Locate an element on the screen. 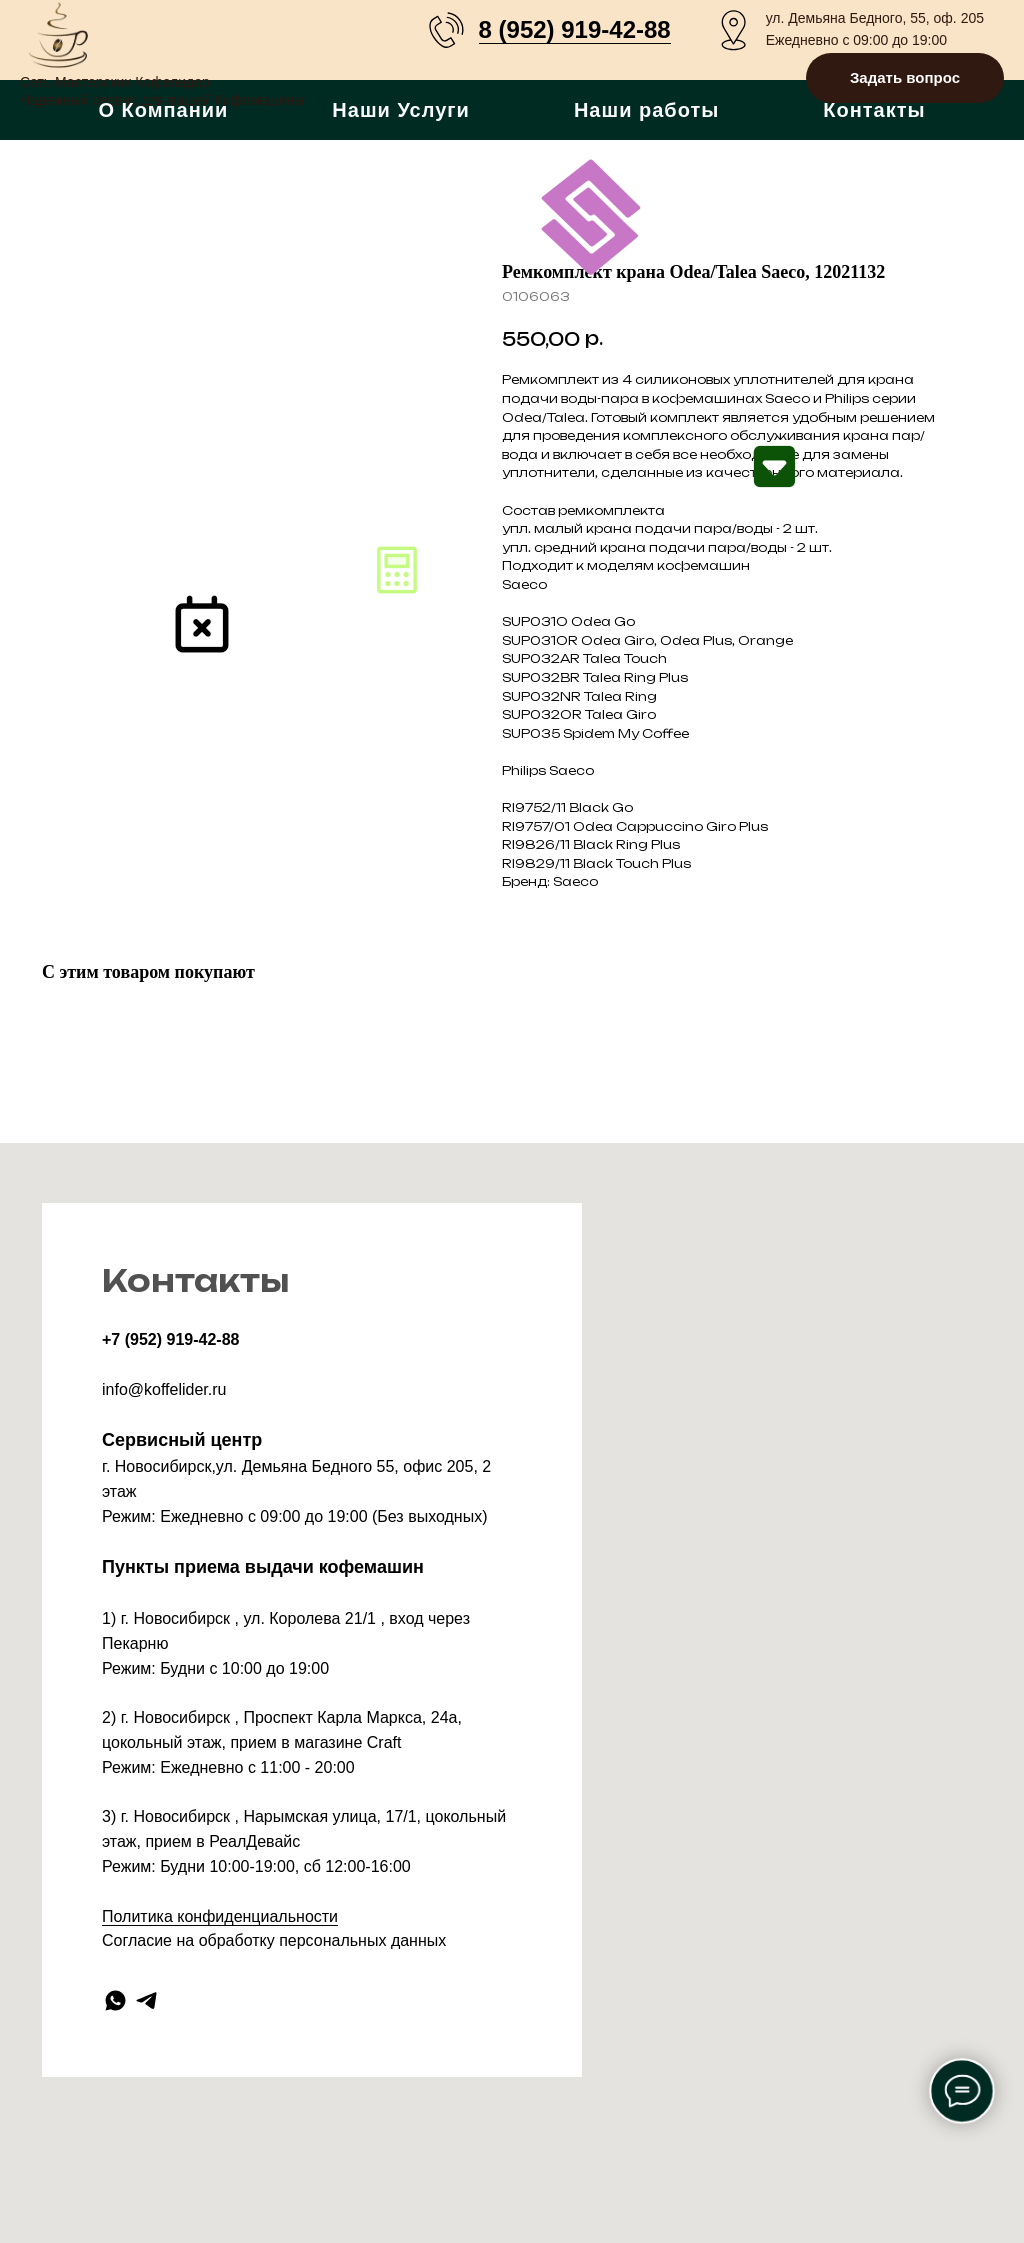 This screenshot has width=1024, height=2243. staylinked company logo is located at coordinates (591, 217).